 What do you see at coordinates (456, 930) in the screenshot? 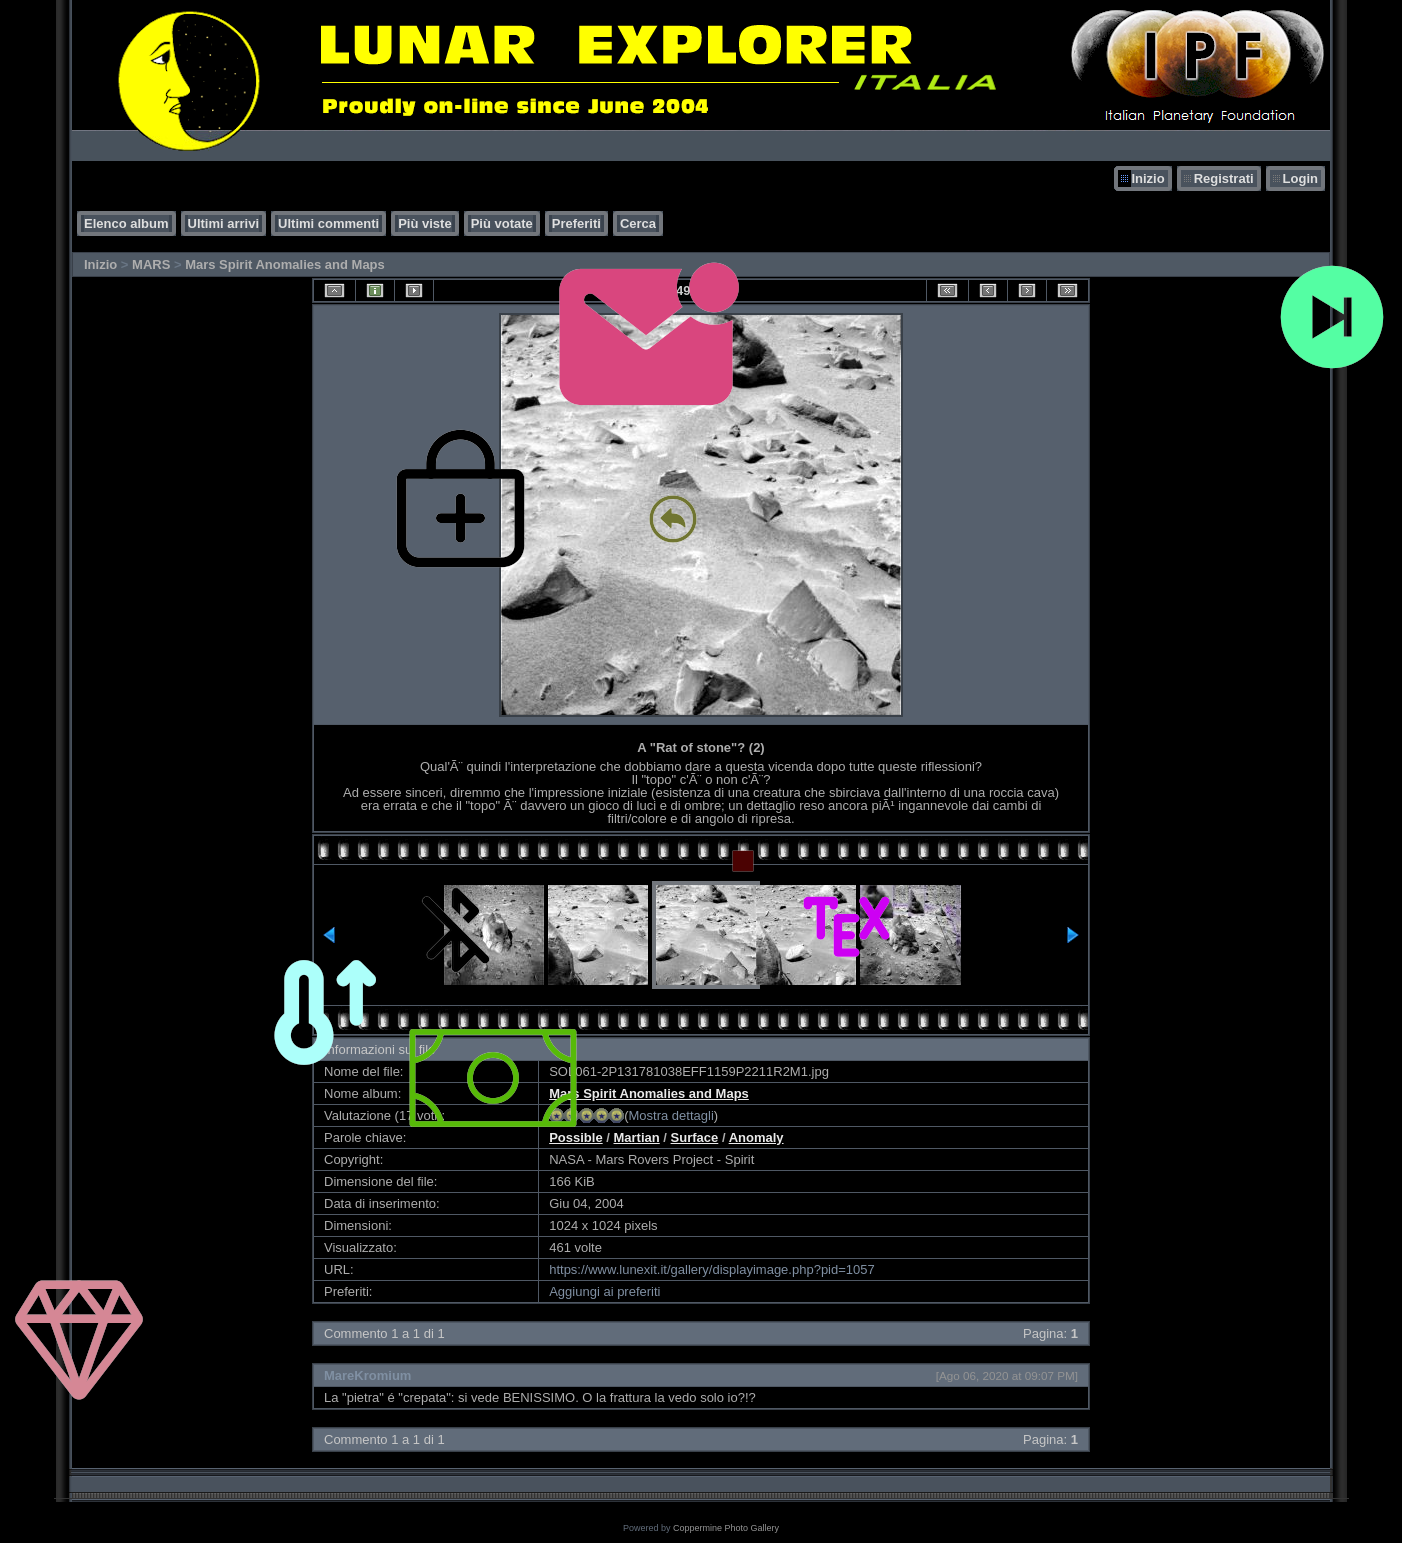
I see `bluetooth is currently disabled` at bounding box center [456, 930].